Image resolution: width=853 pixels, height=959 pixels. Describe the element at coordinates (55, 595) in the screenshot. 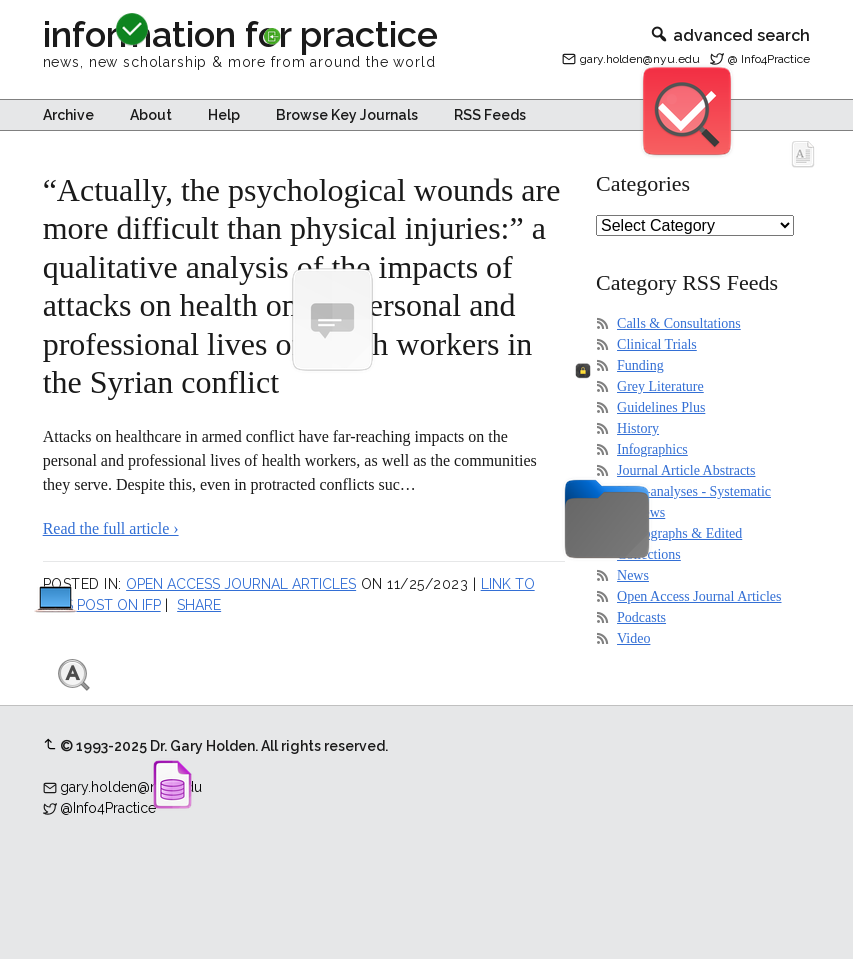

I see `represents a connected macbook device` at that location.